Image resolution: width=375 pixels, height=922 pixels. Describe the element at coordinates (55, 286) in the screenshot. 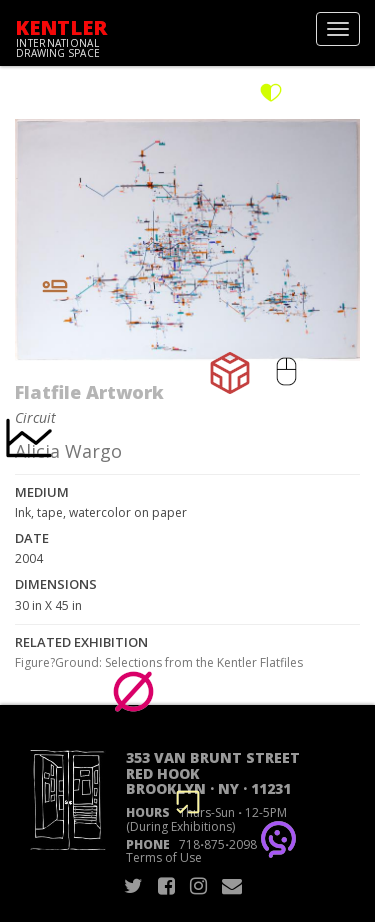

I see `view hotel or accommodation options` at that location.